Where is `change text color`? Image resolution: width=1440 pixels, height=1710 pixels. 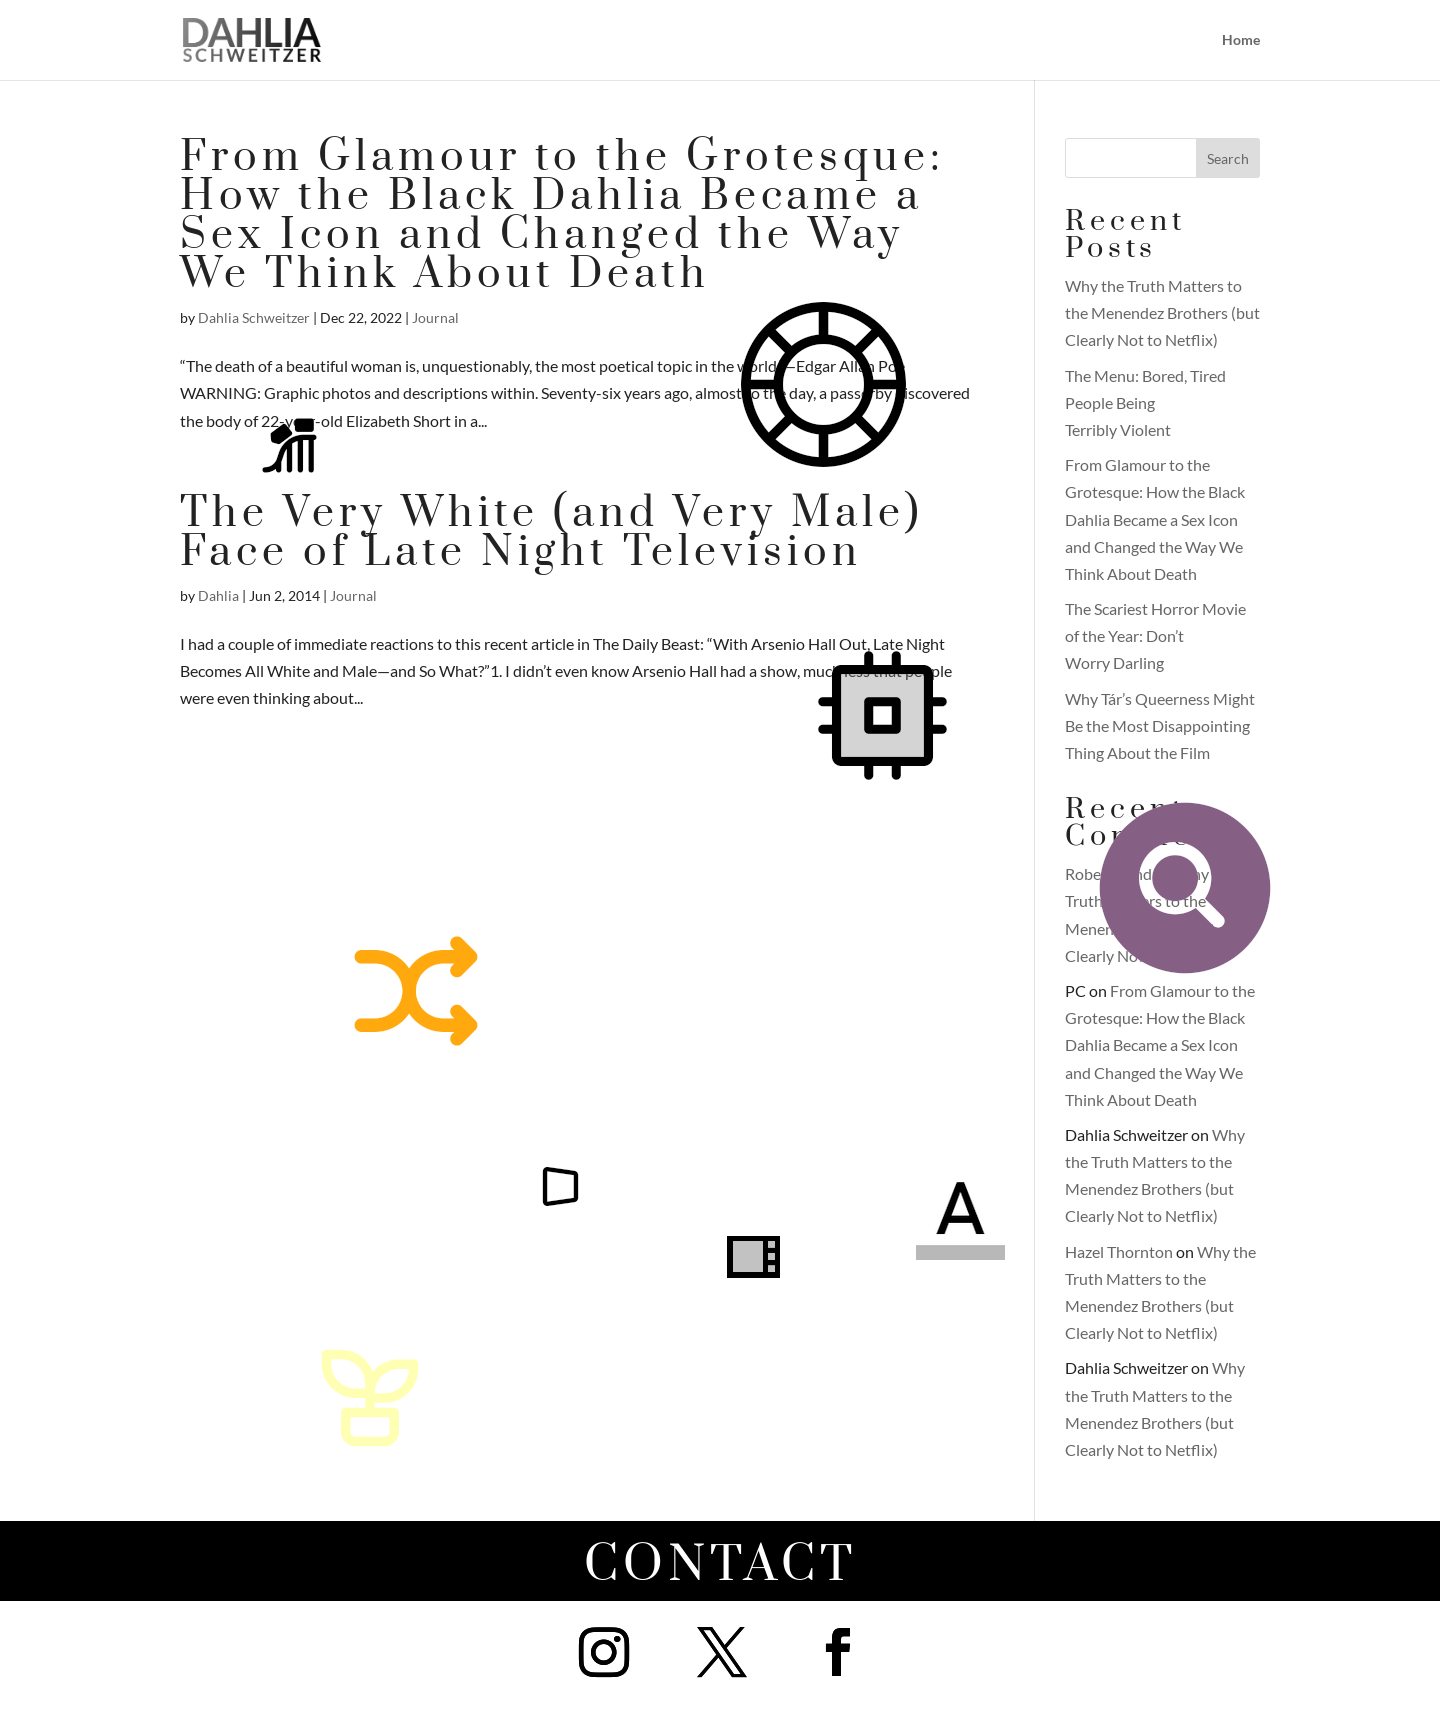 change text color is located at coordinates (960, 1215).